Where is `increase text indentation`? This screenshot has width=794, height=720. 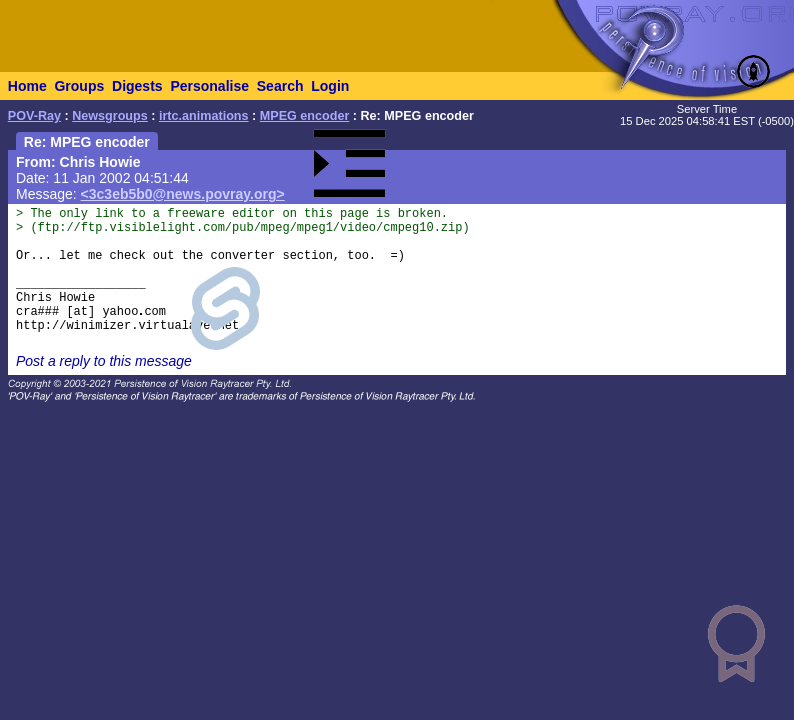
increase text indentation is located at coordinates (349, 161).